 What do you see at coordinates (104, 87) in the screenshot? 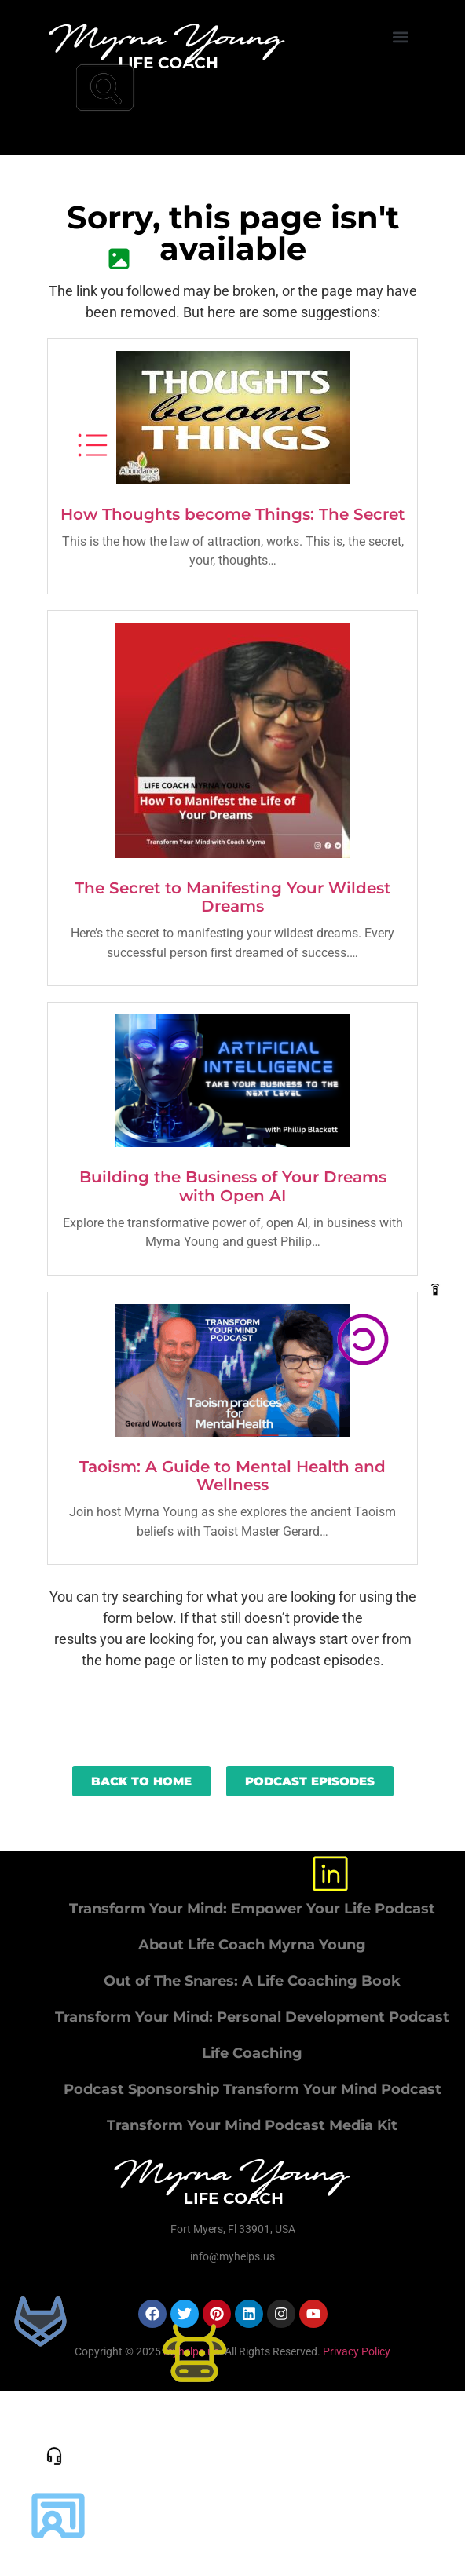
I see `search within the current page or document` at bounding box center [104, 87].